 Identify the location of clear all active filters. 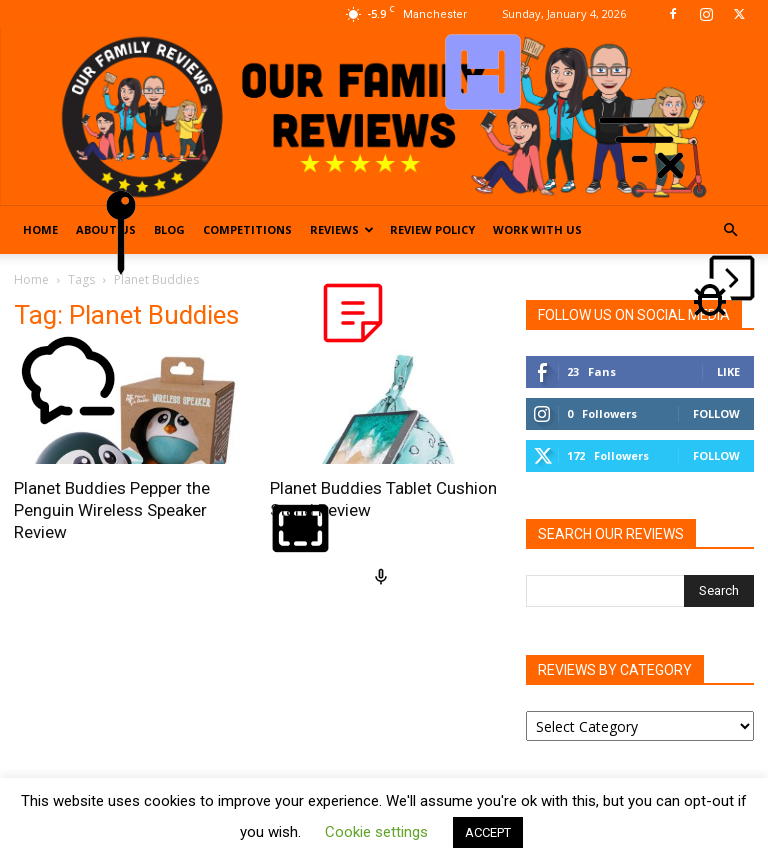
(644, 136).